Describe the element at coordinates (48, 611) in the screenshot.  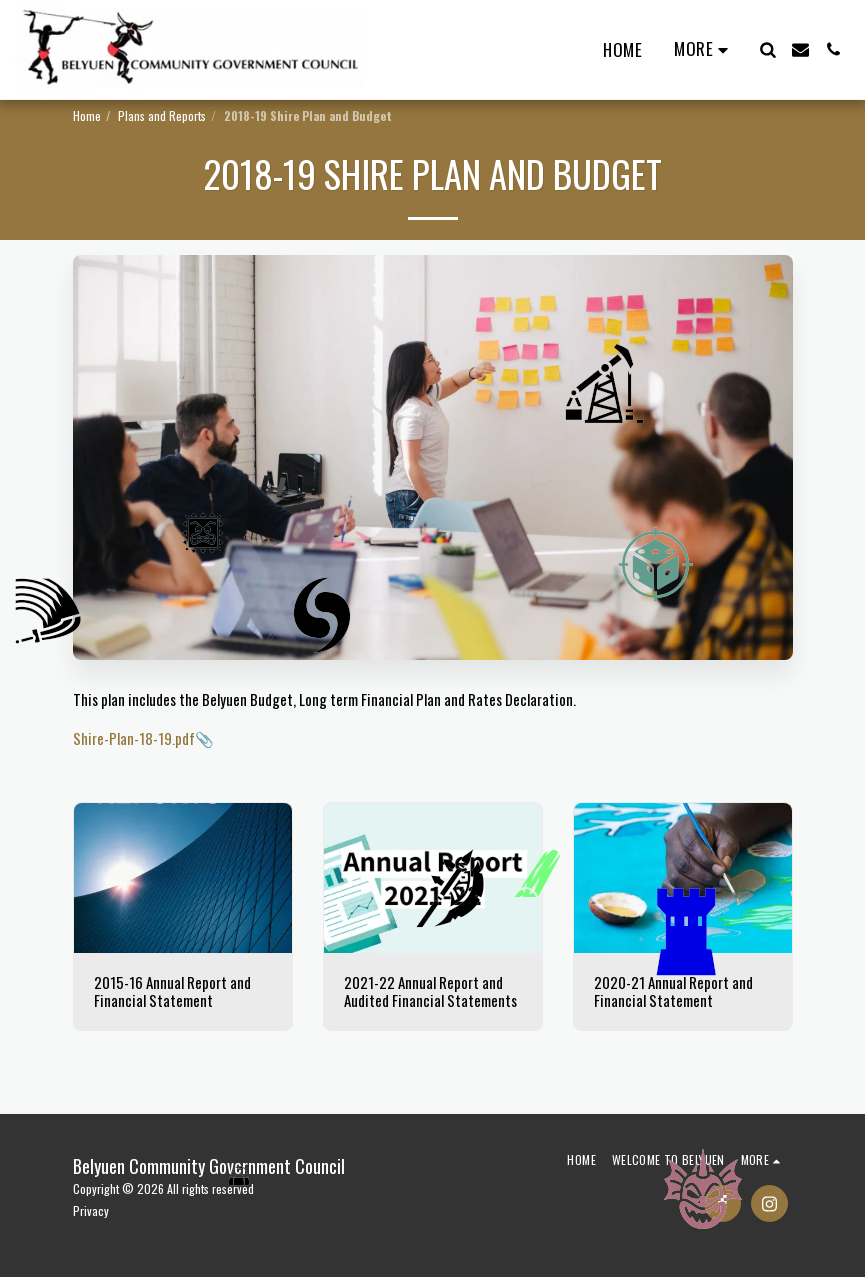
I see `activate blade sweep attack` at that location.